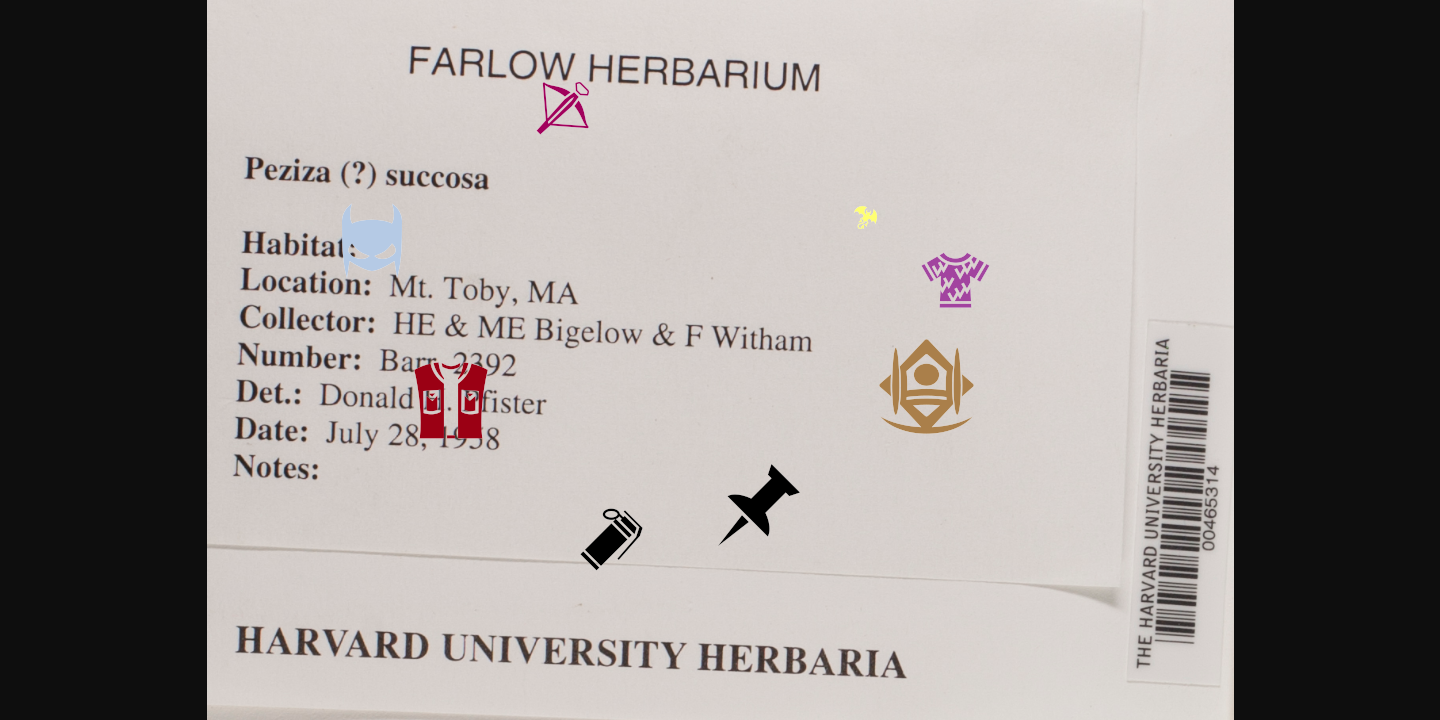  I want to click on select sleeveless jacket for character outfit, so click(451, 398).